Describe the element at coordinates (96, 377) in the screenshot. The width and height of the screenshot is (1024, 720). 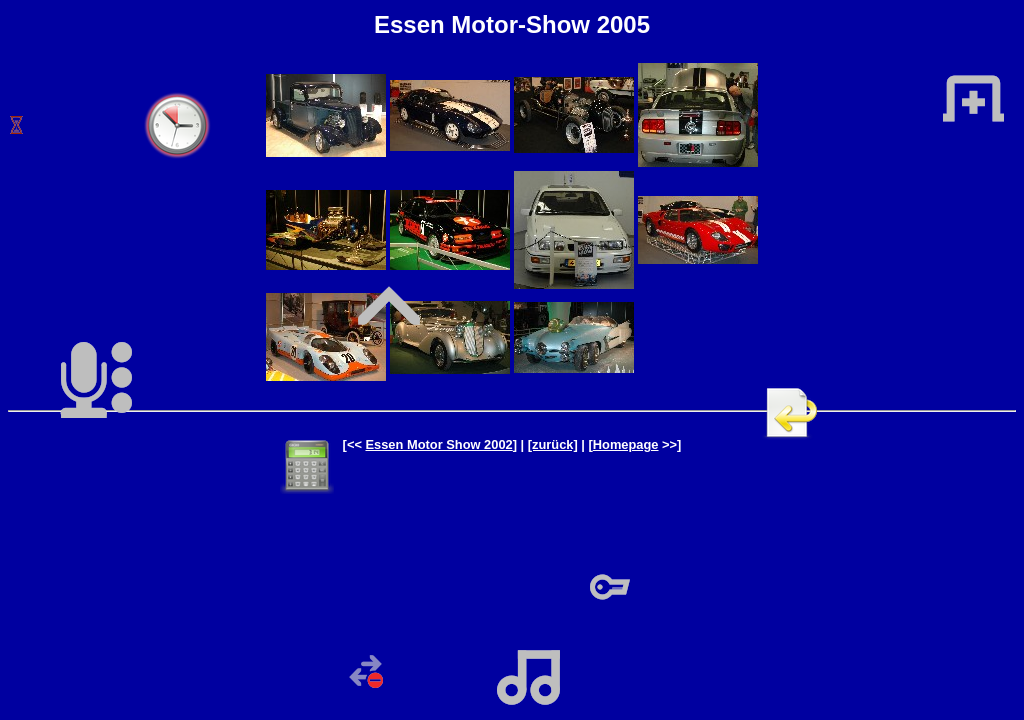
I see `microphone input level is high` at that location.